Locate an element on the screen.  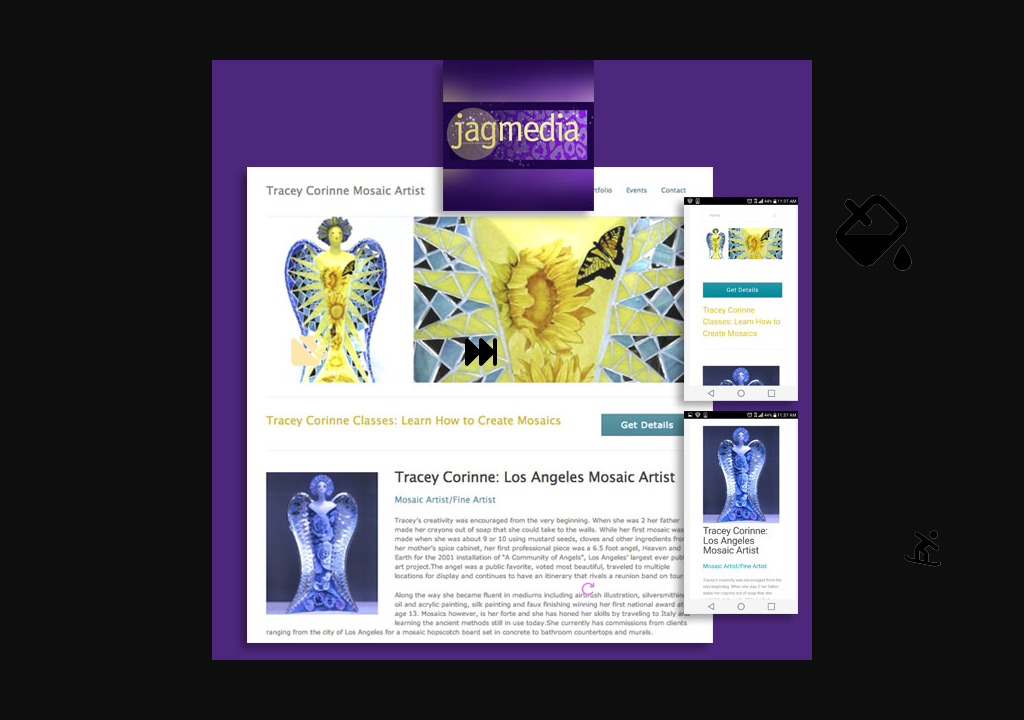
indicates avalanche warning or hazard is located at coordinates (309, 349).